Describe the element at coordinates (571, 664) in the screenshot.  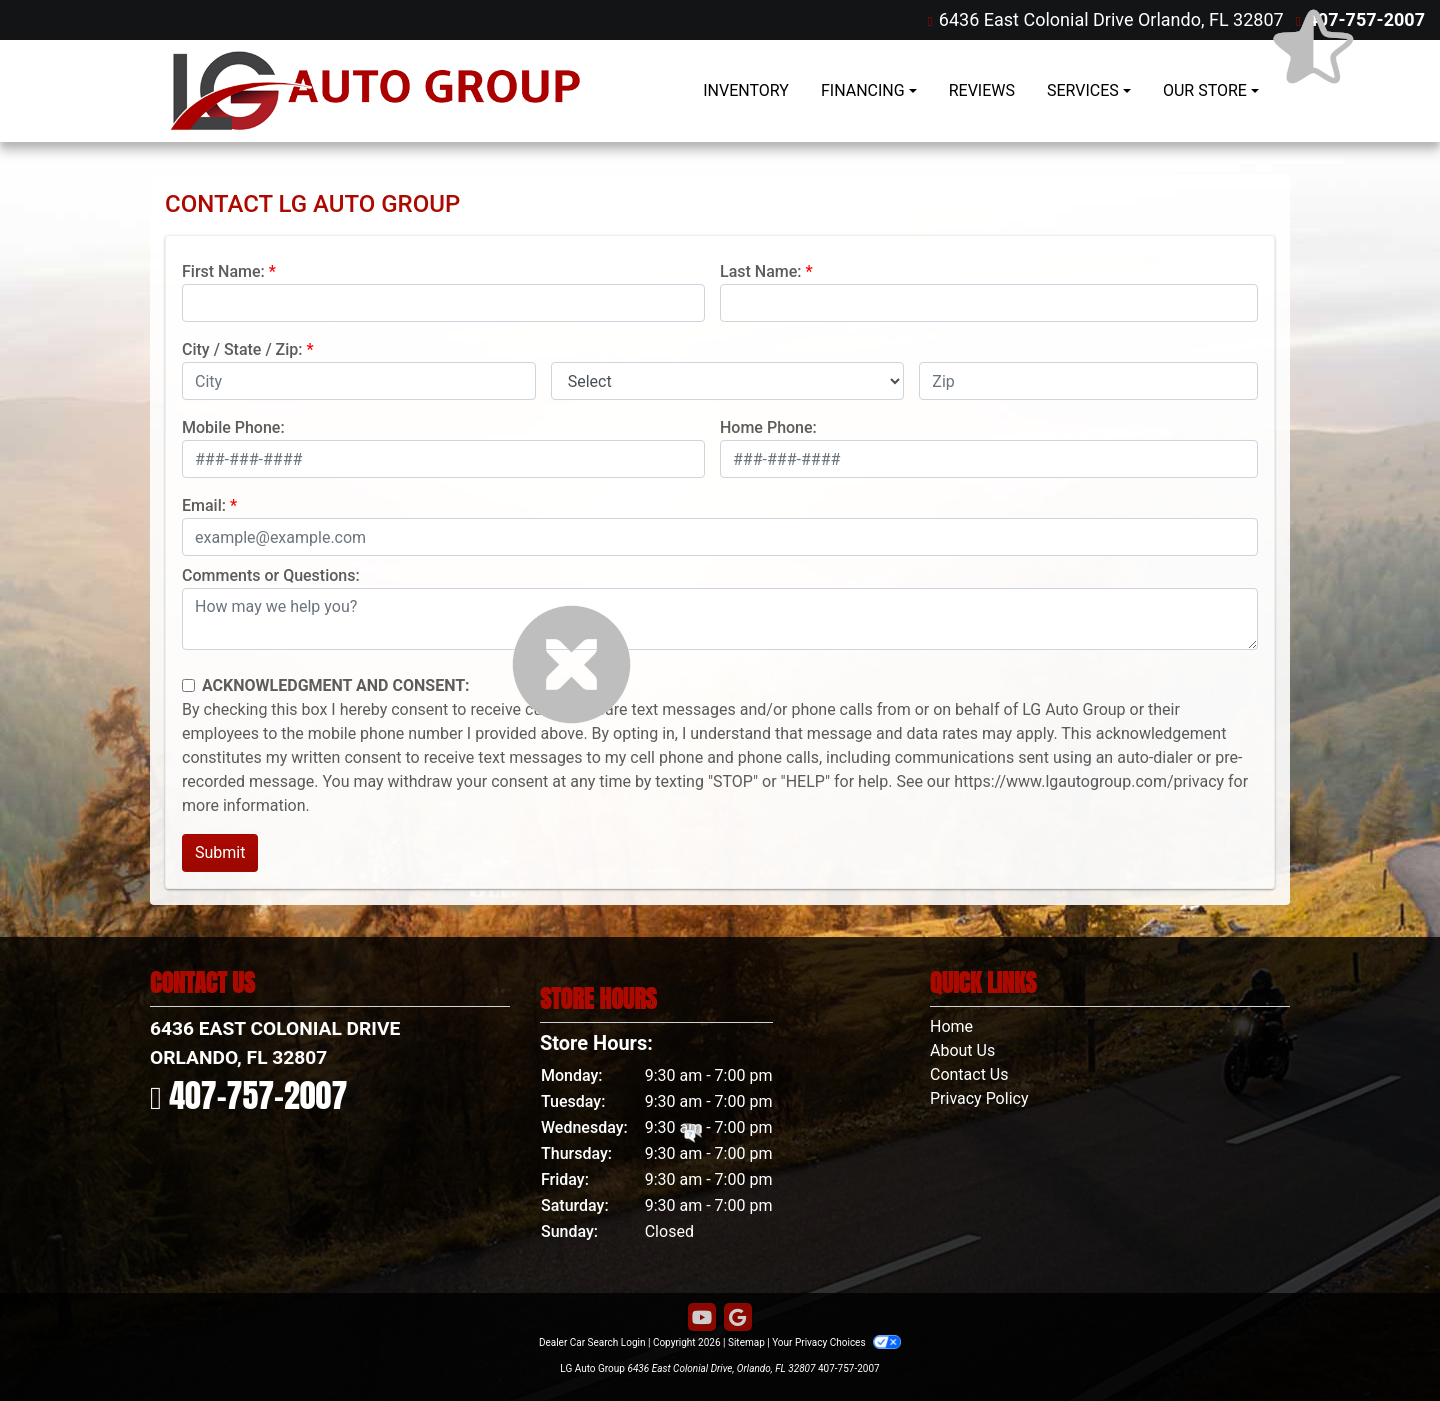
I see `delete selected item` at that location.